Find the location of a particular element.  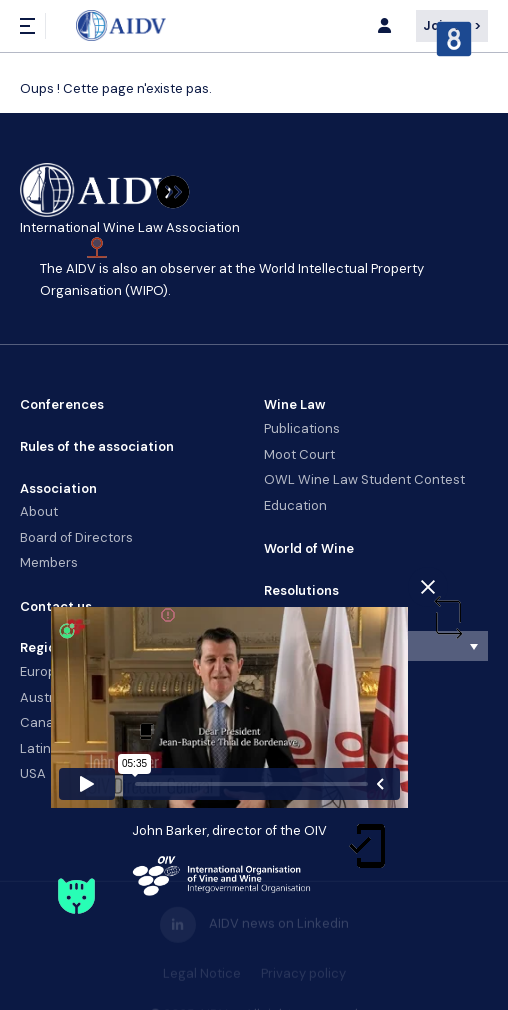

mark a location on the map is located at coordinates (97, 248).